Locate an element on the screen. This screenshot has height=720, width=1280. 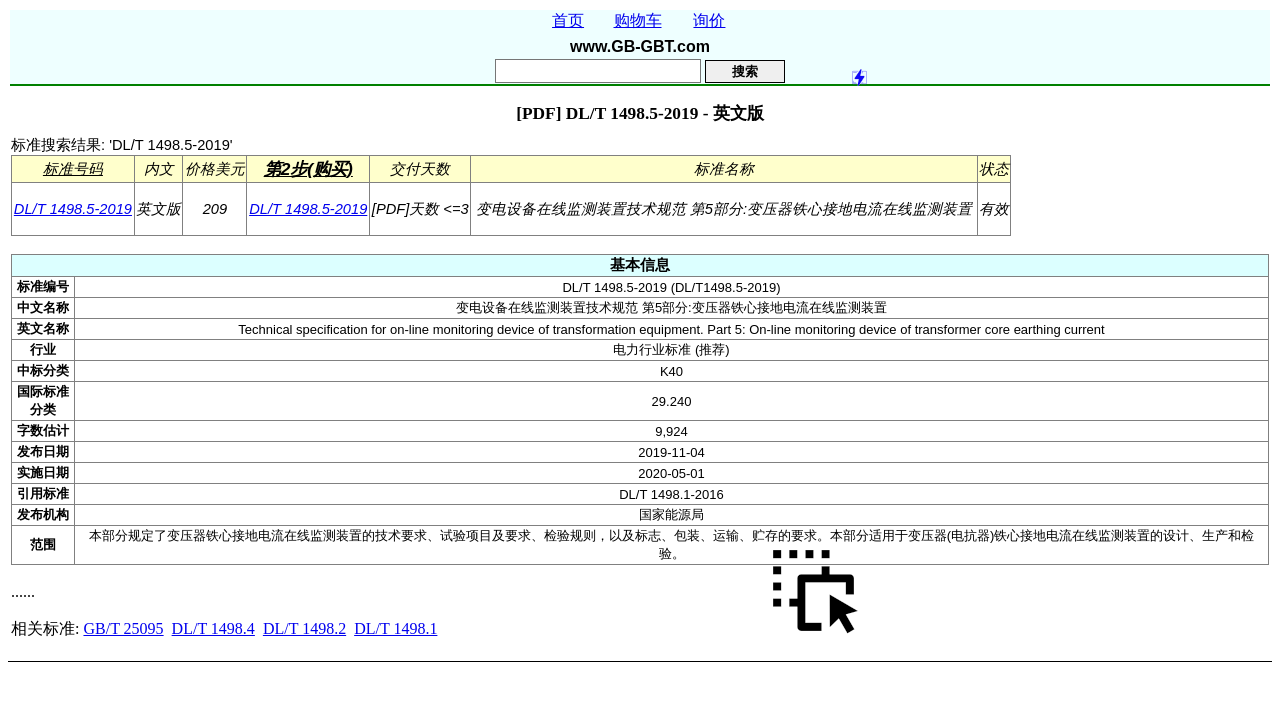
drag and drop to rearrange items is located at coordinates (813, 590).